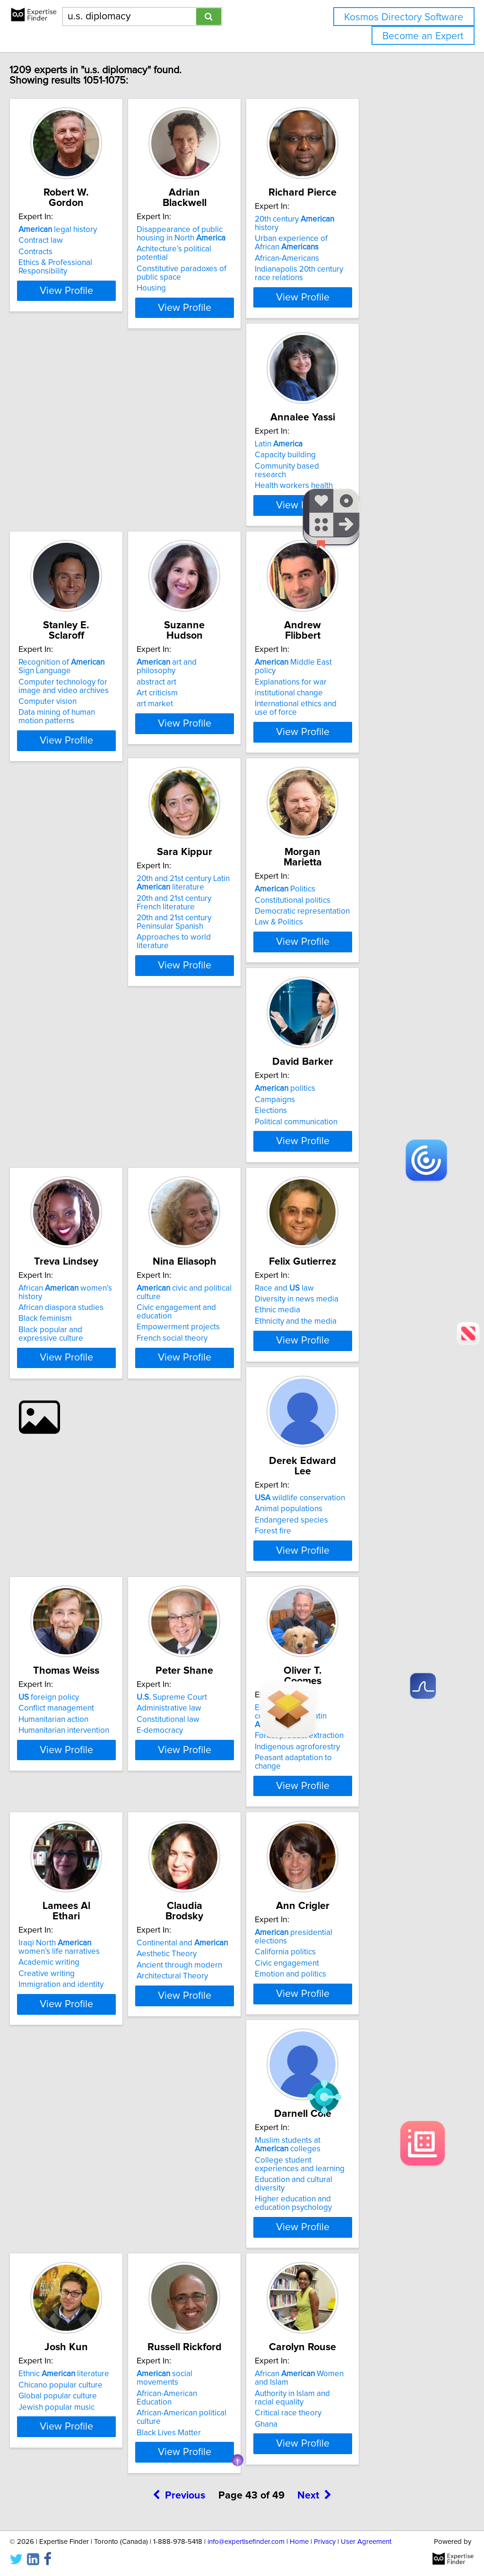 This screenshot has height=2576, width=484. What do you see at coordinates (39, 1418) in the screenshot?
I see `preview image or photo settings` at bounding box center [39, 1418].